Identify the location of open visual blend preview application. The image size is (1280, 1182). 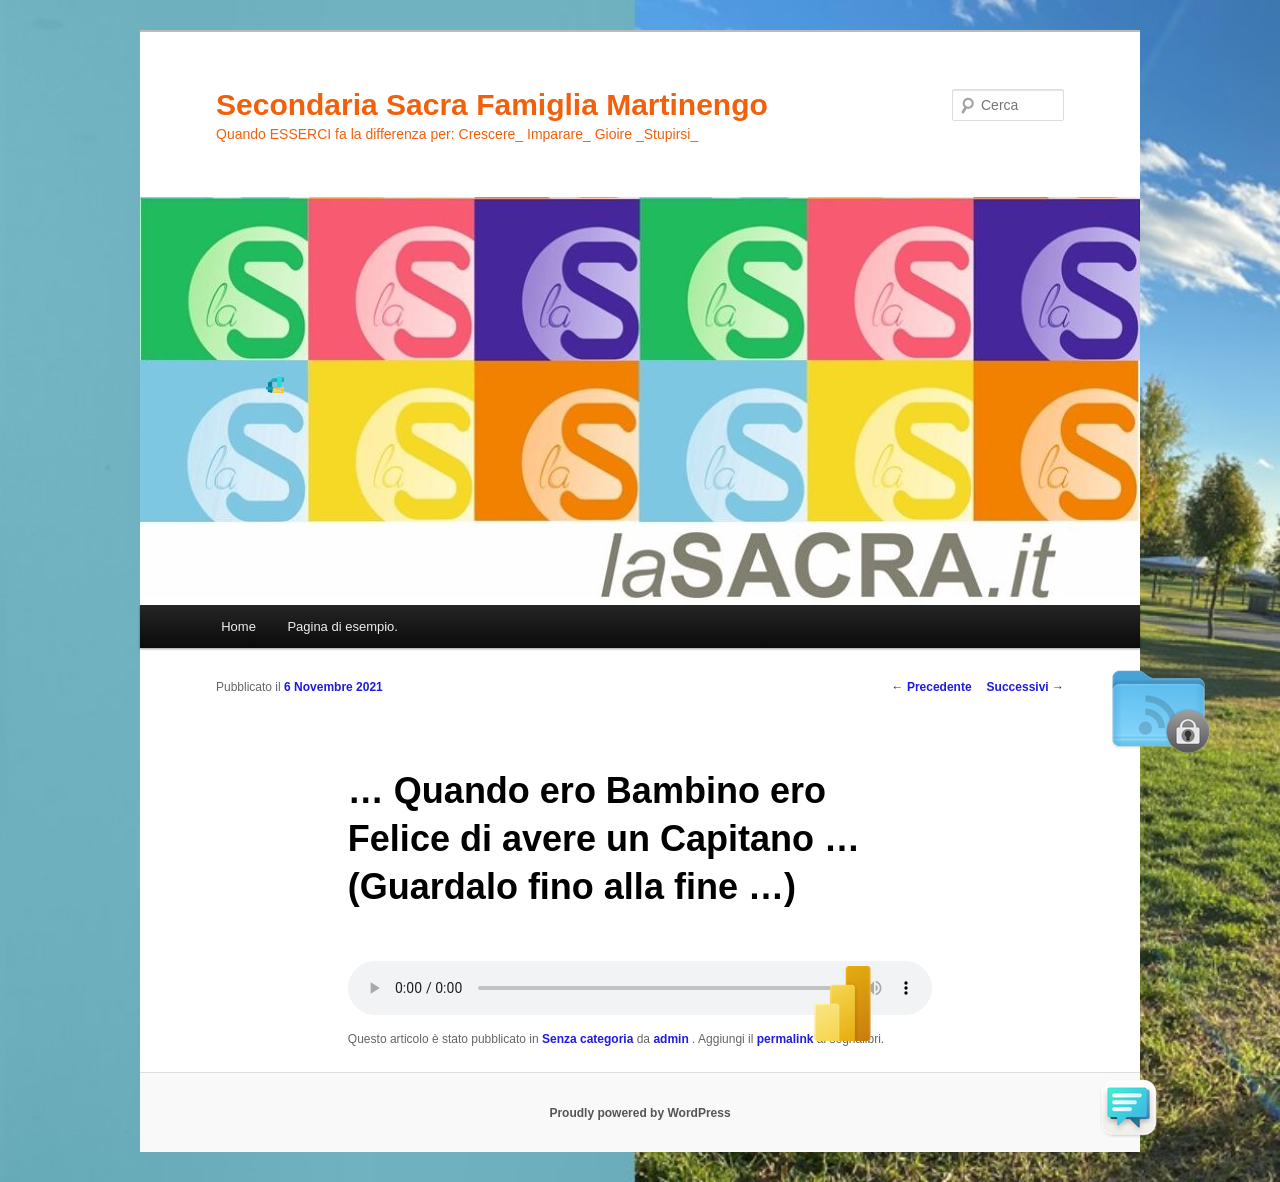
(275, 384).